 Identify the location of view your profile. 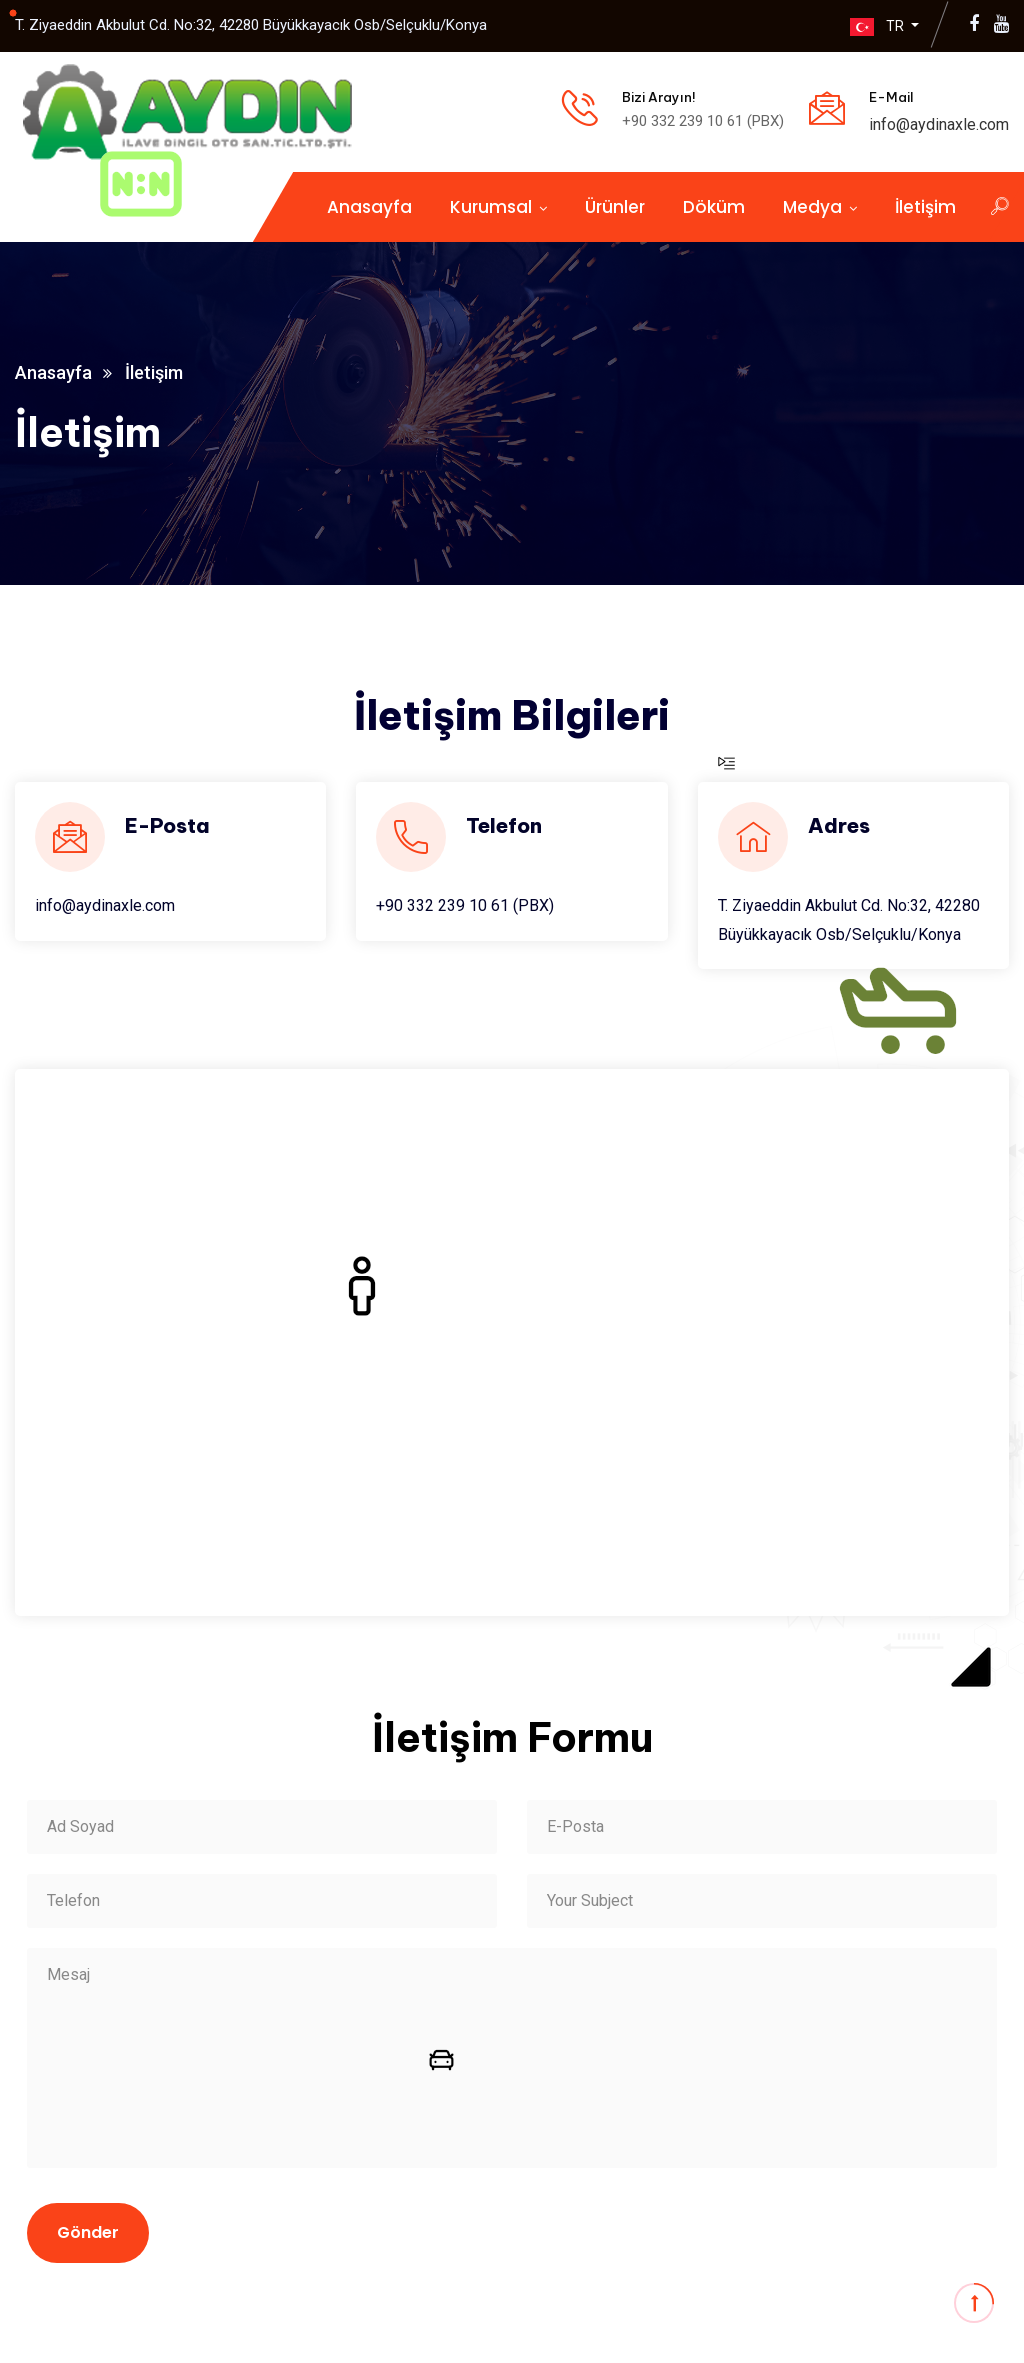
(362, 1287).